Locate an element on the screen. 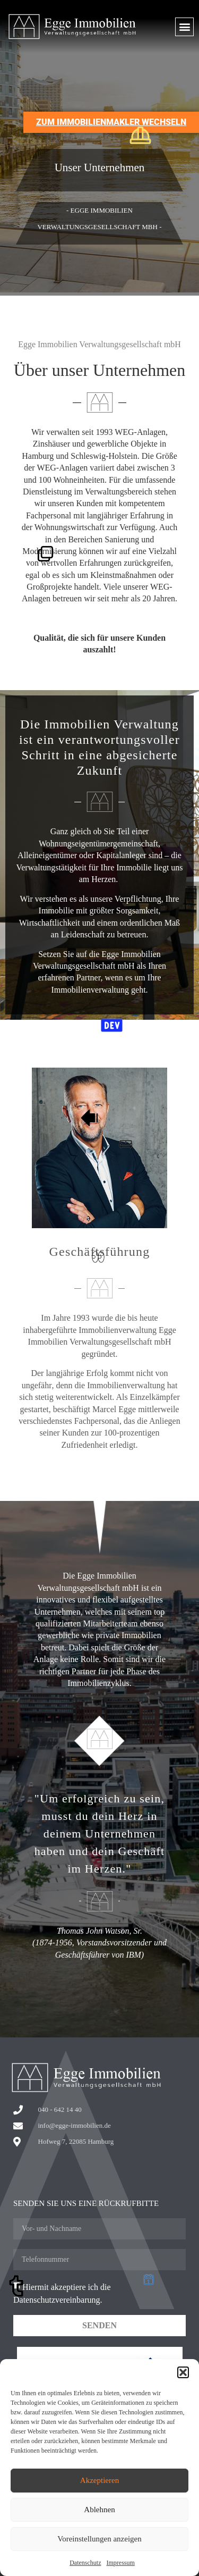 Image resolution: width=199 pixels, height=2576 pixels. go back to previous screen is located at coordinates (90, 1118).